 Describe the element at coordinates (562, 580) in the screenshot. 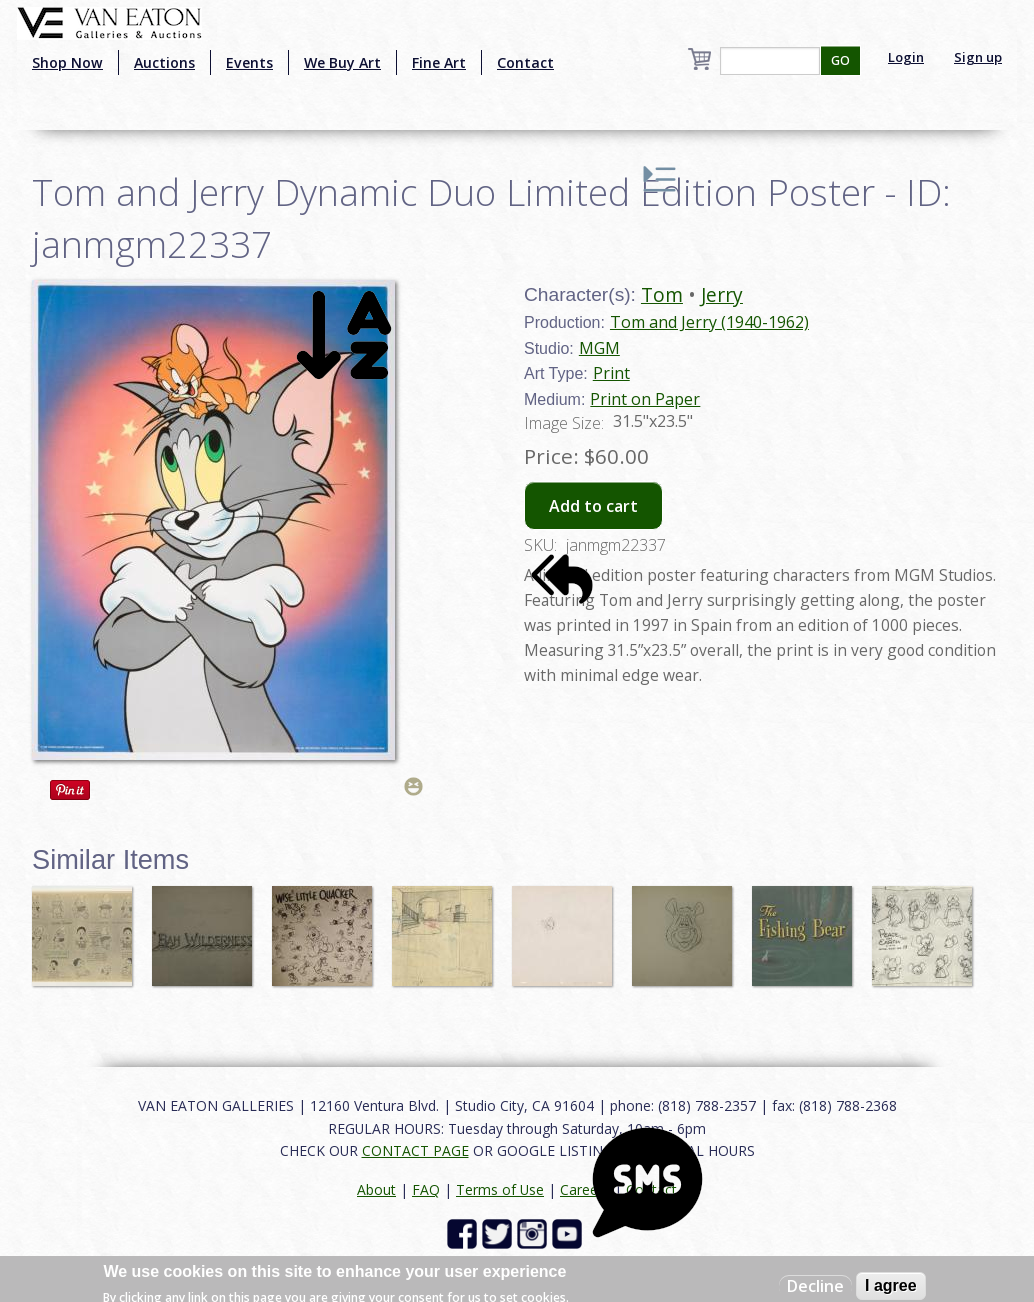

I see `reply to all recipients` at that location.